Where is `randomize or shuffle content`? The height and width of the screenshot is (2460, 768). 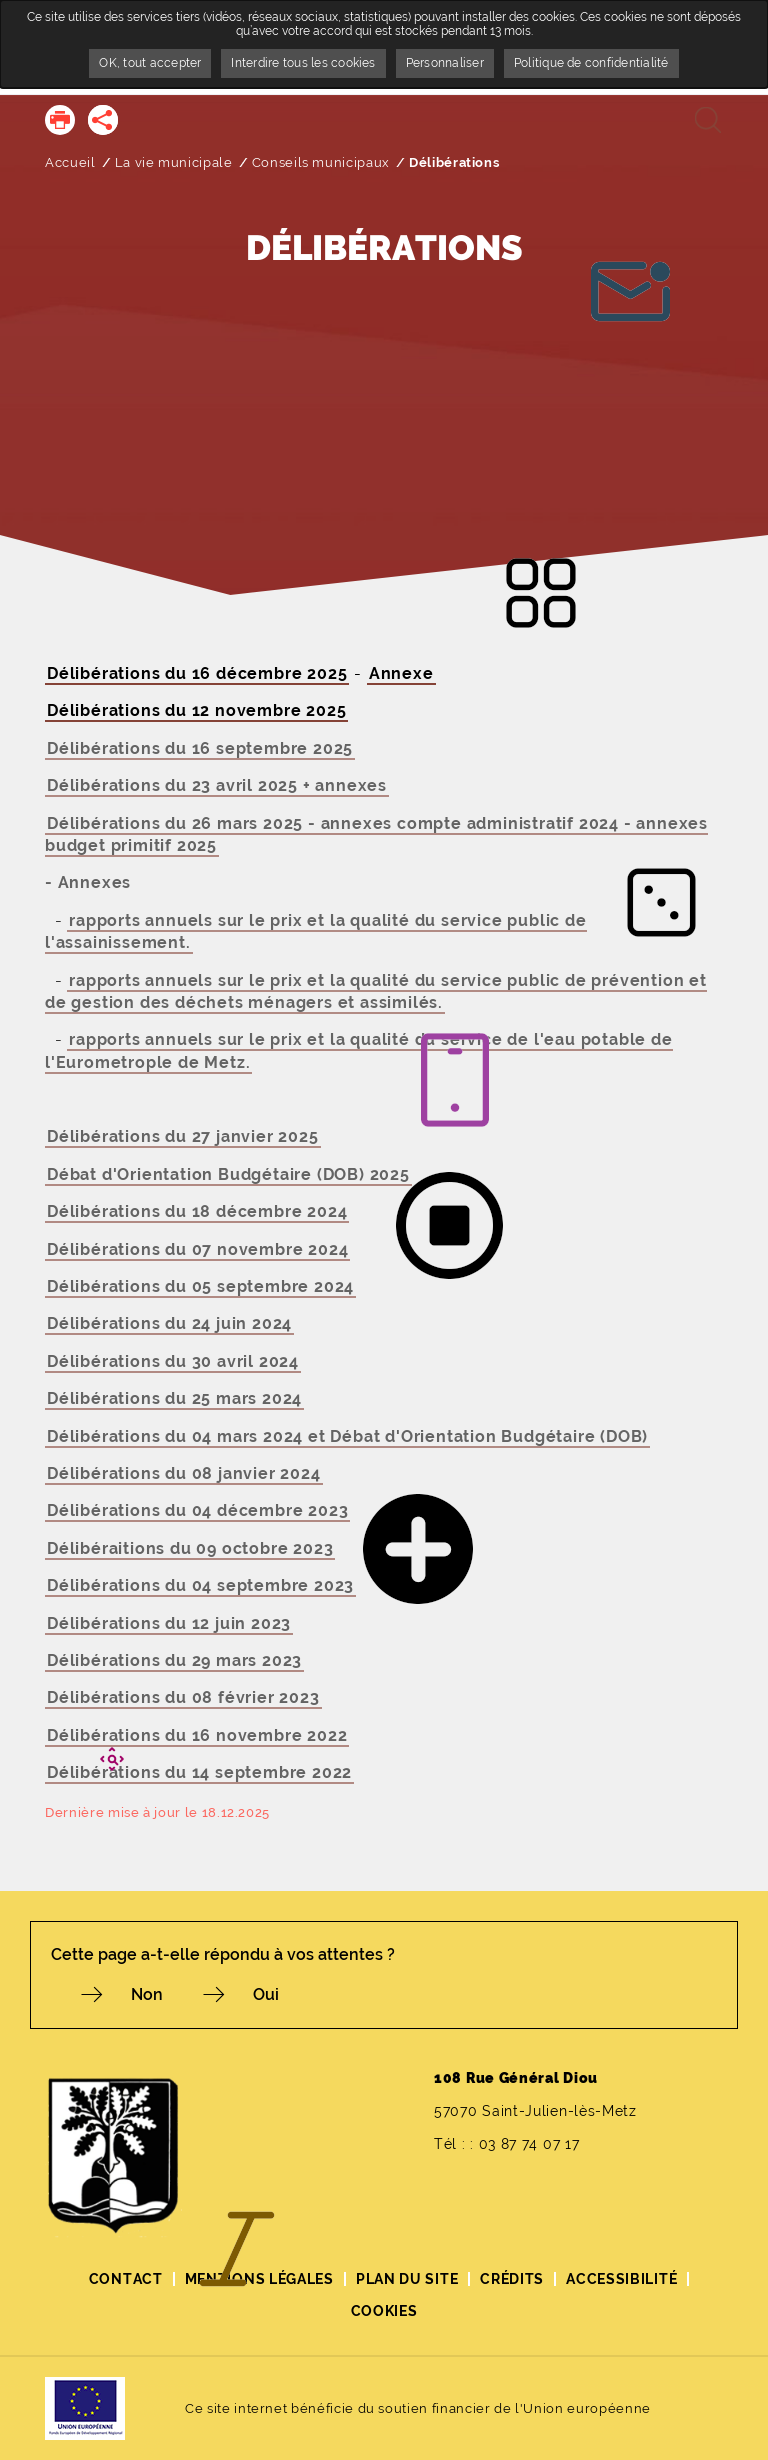
randomize or shuffle content is located at coordinates (661, 902).